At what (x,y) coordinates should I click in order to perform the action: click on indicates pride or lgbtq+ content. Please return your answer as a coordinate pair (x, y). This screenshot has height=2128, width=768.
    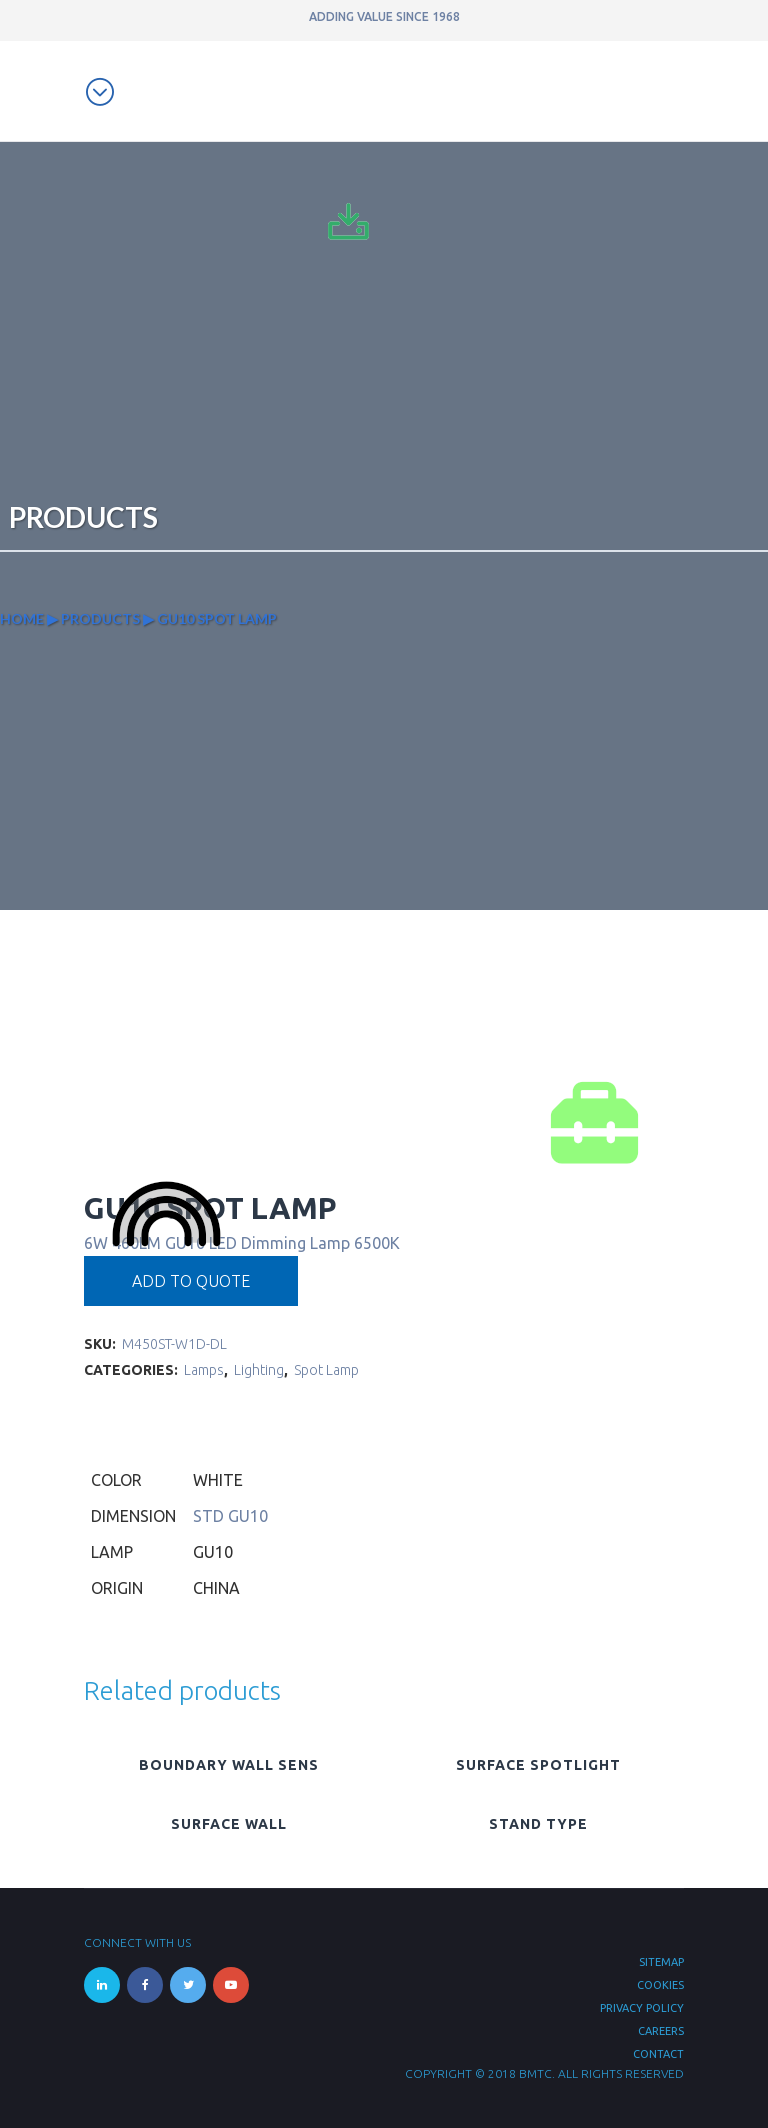
    Looking at the image, I should click on (166, 1217).